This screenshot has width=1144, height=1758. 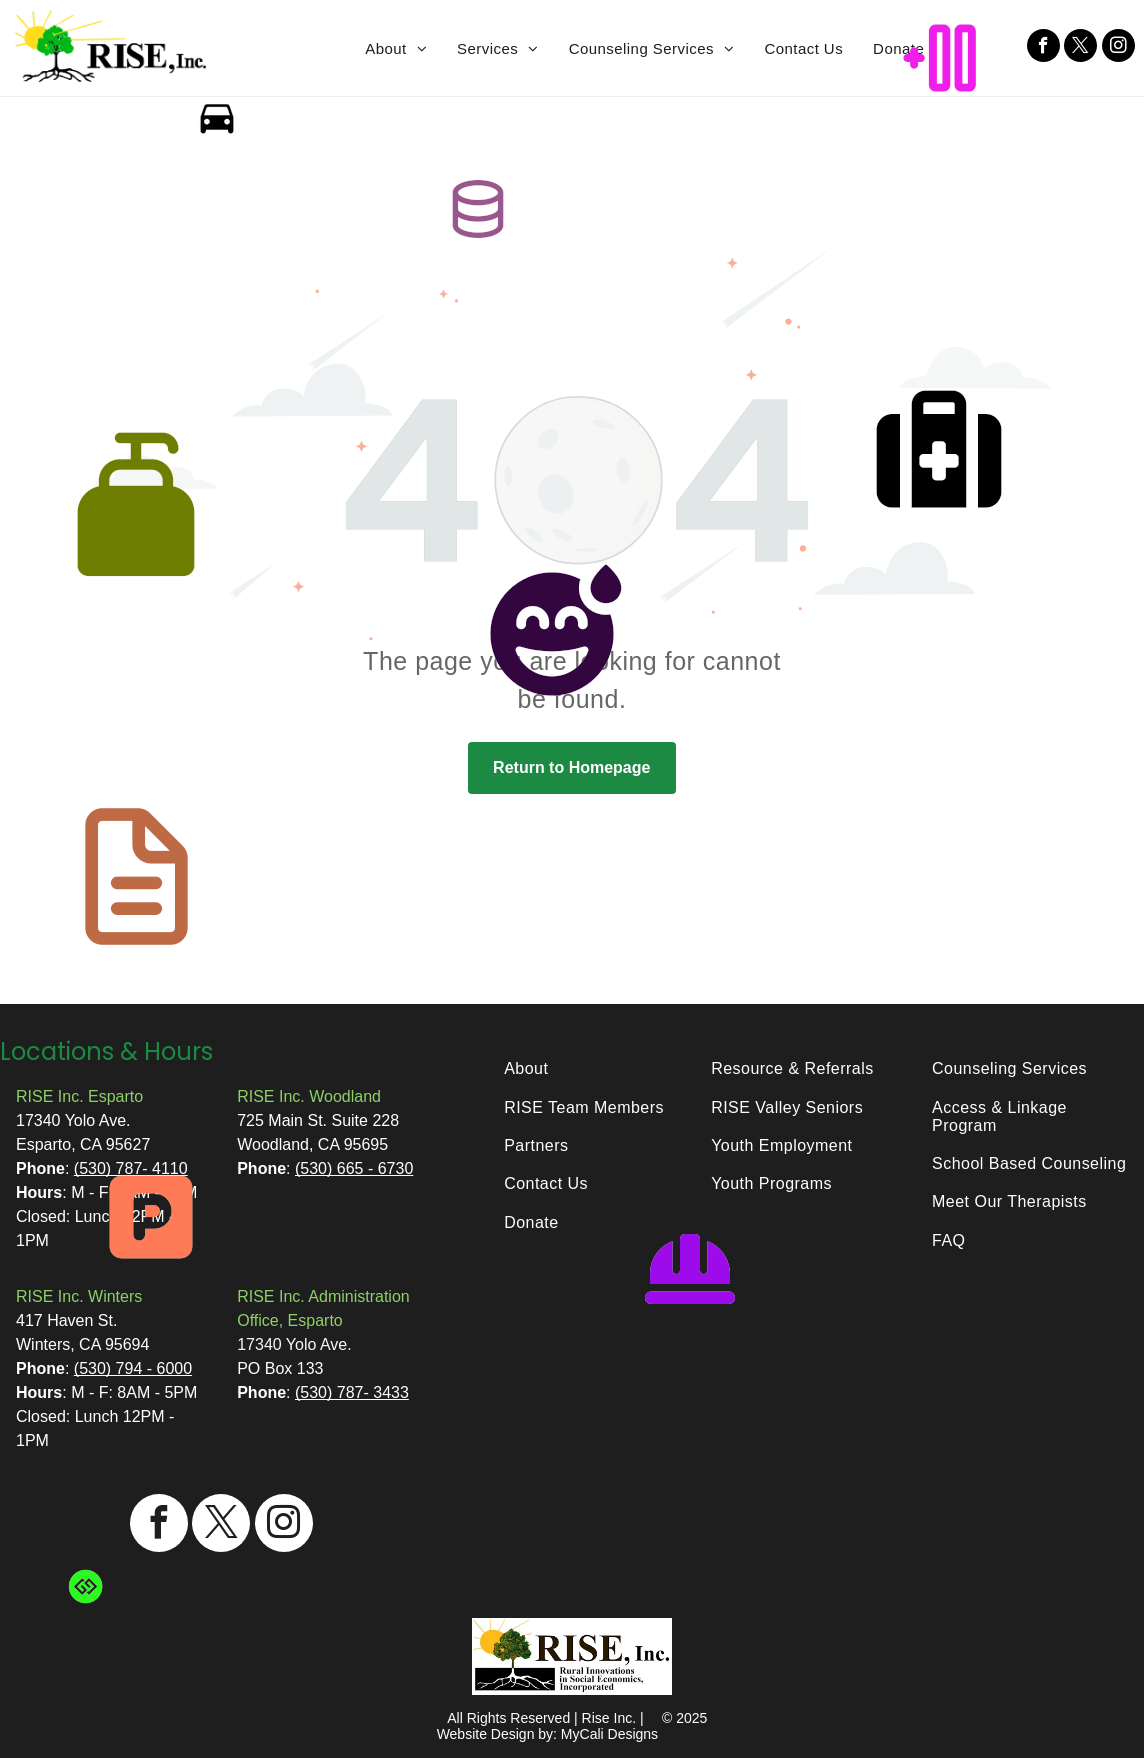 I want to click on access database settings, so click(x=478, y=209).